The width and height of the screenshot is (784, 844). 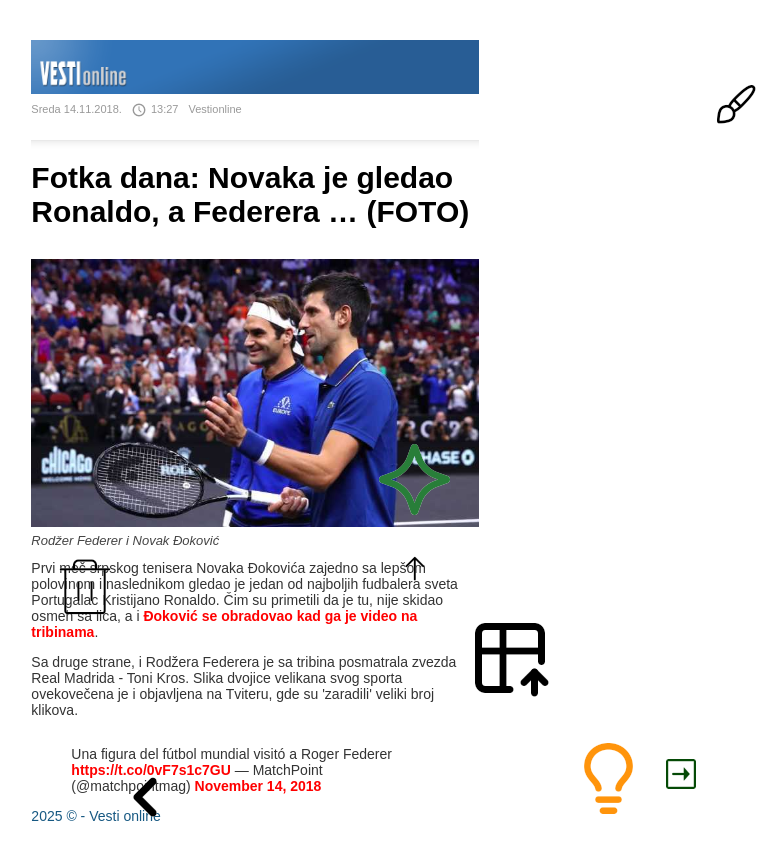 I want to click on import data into a table, so click(x=510, y=658).